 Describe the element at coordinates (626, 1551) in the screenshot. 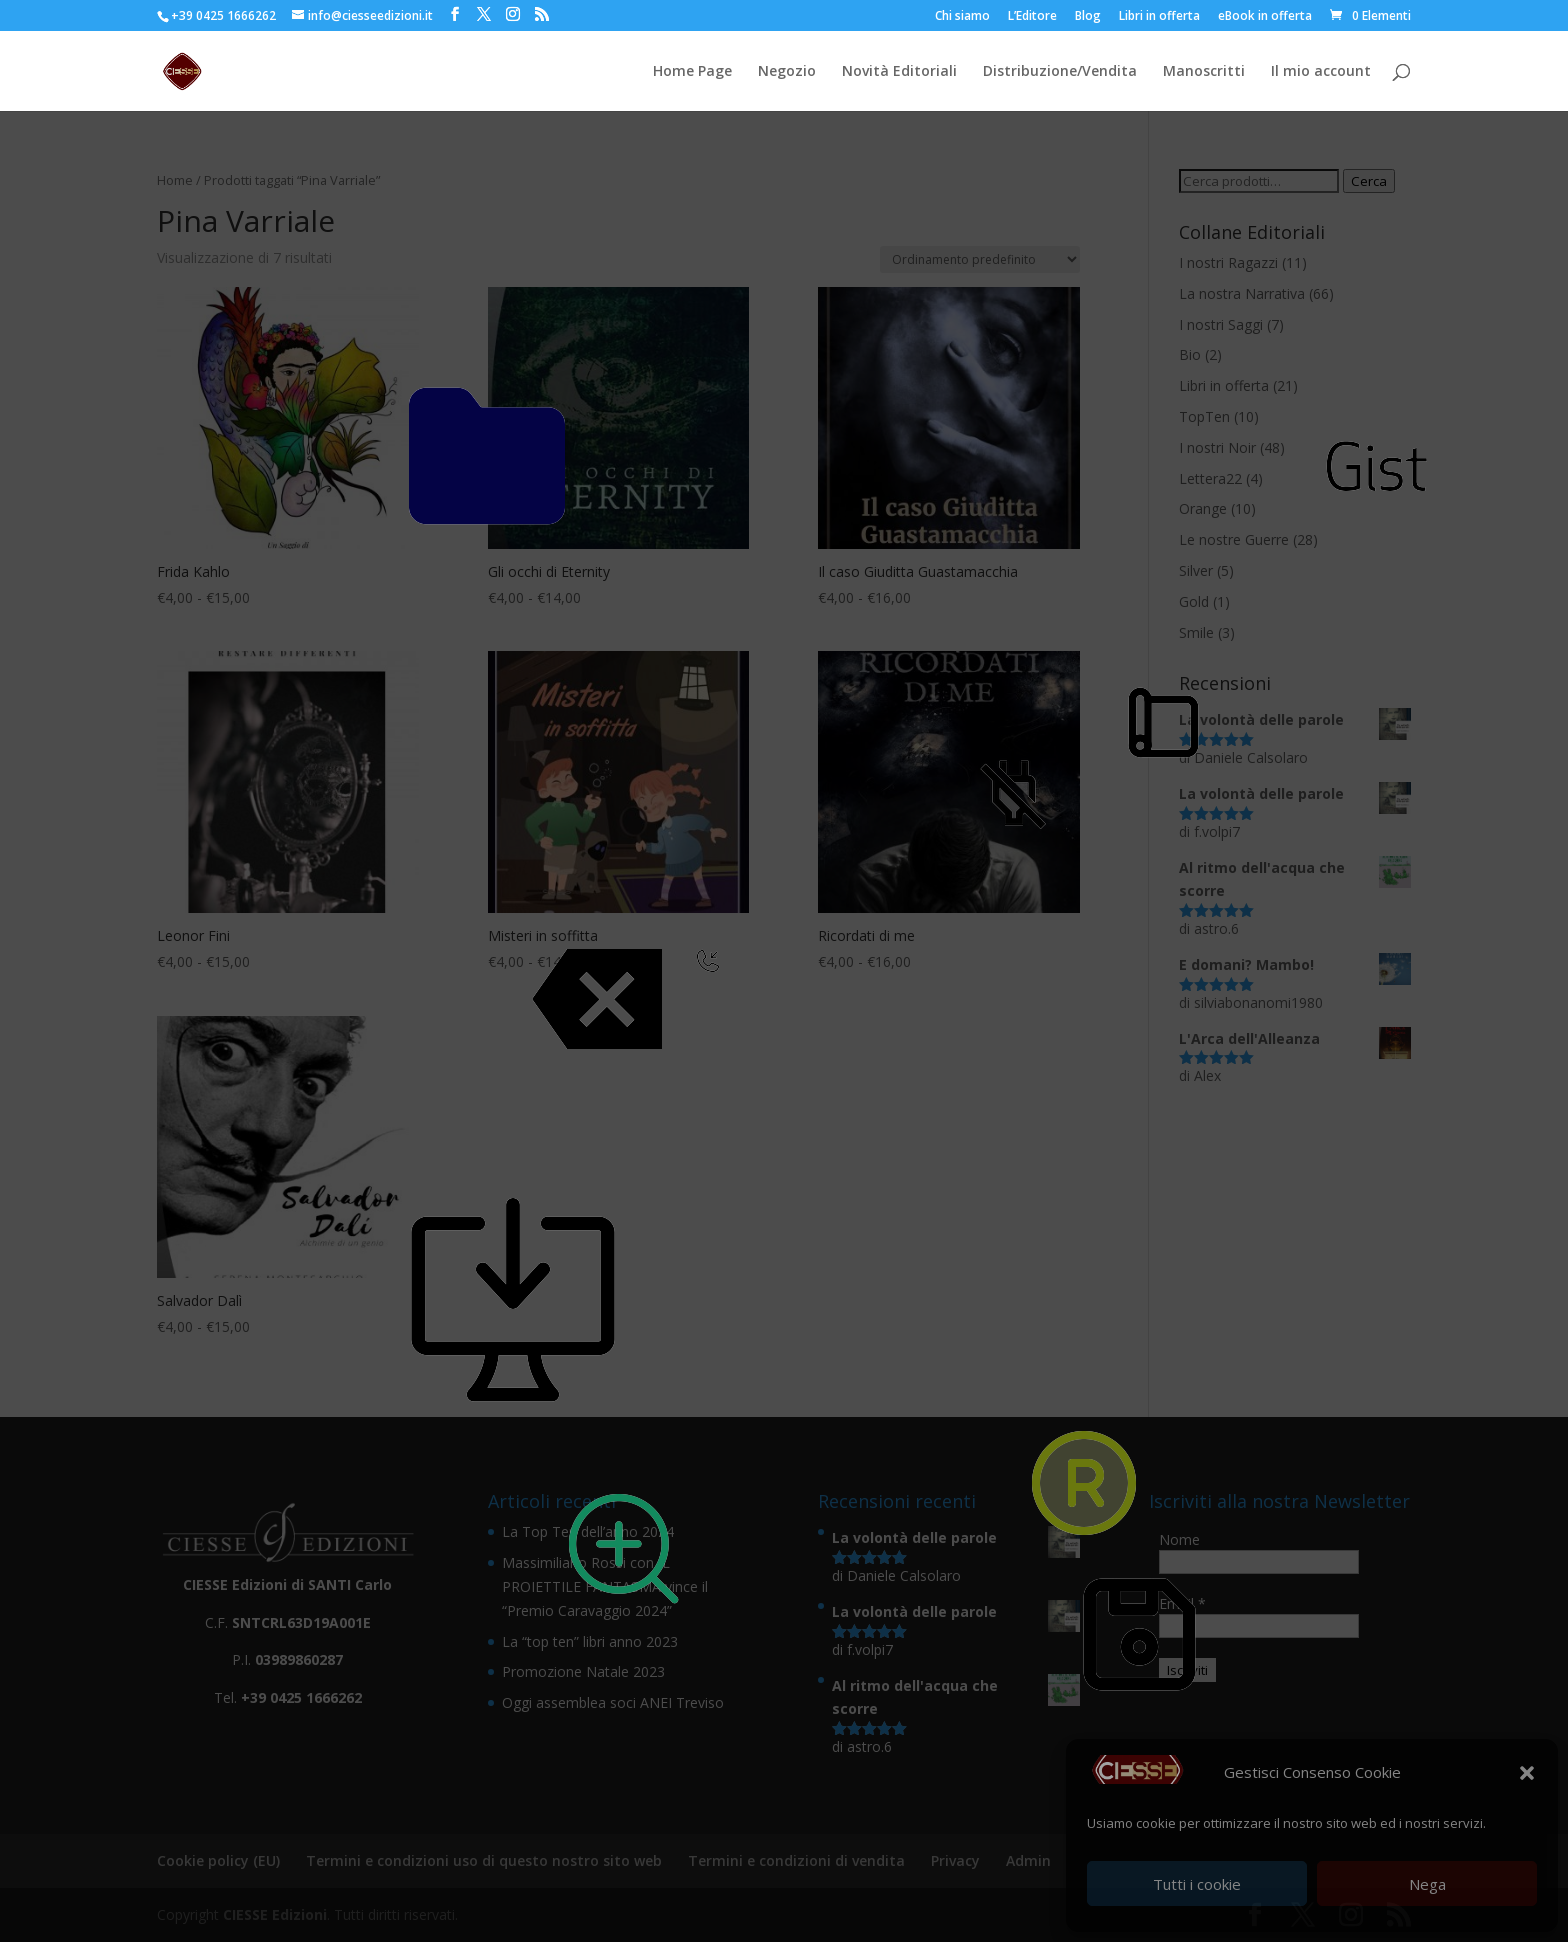

I see `zoom in on content or image` at that location.